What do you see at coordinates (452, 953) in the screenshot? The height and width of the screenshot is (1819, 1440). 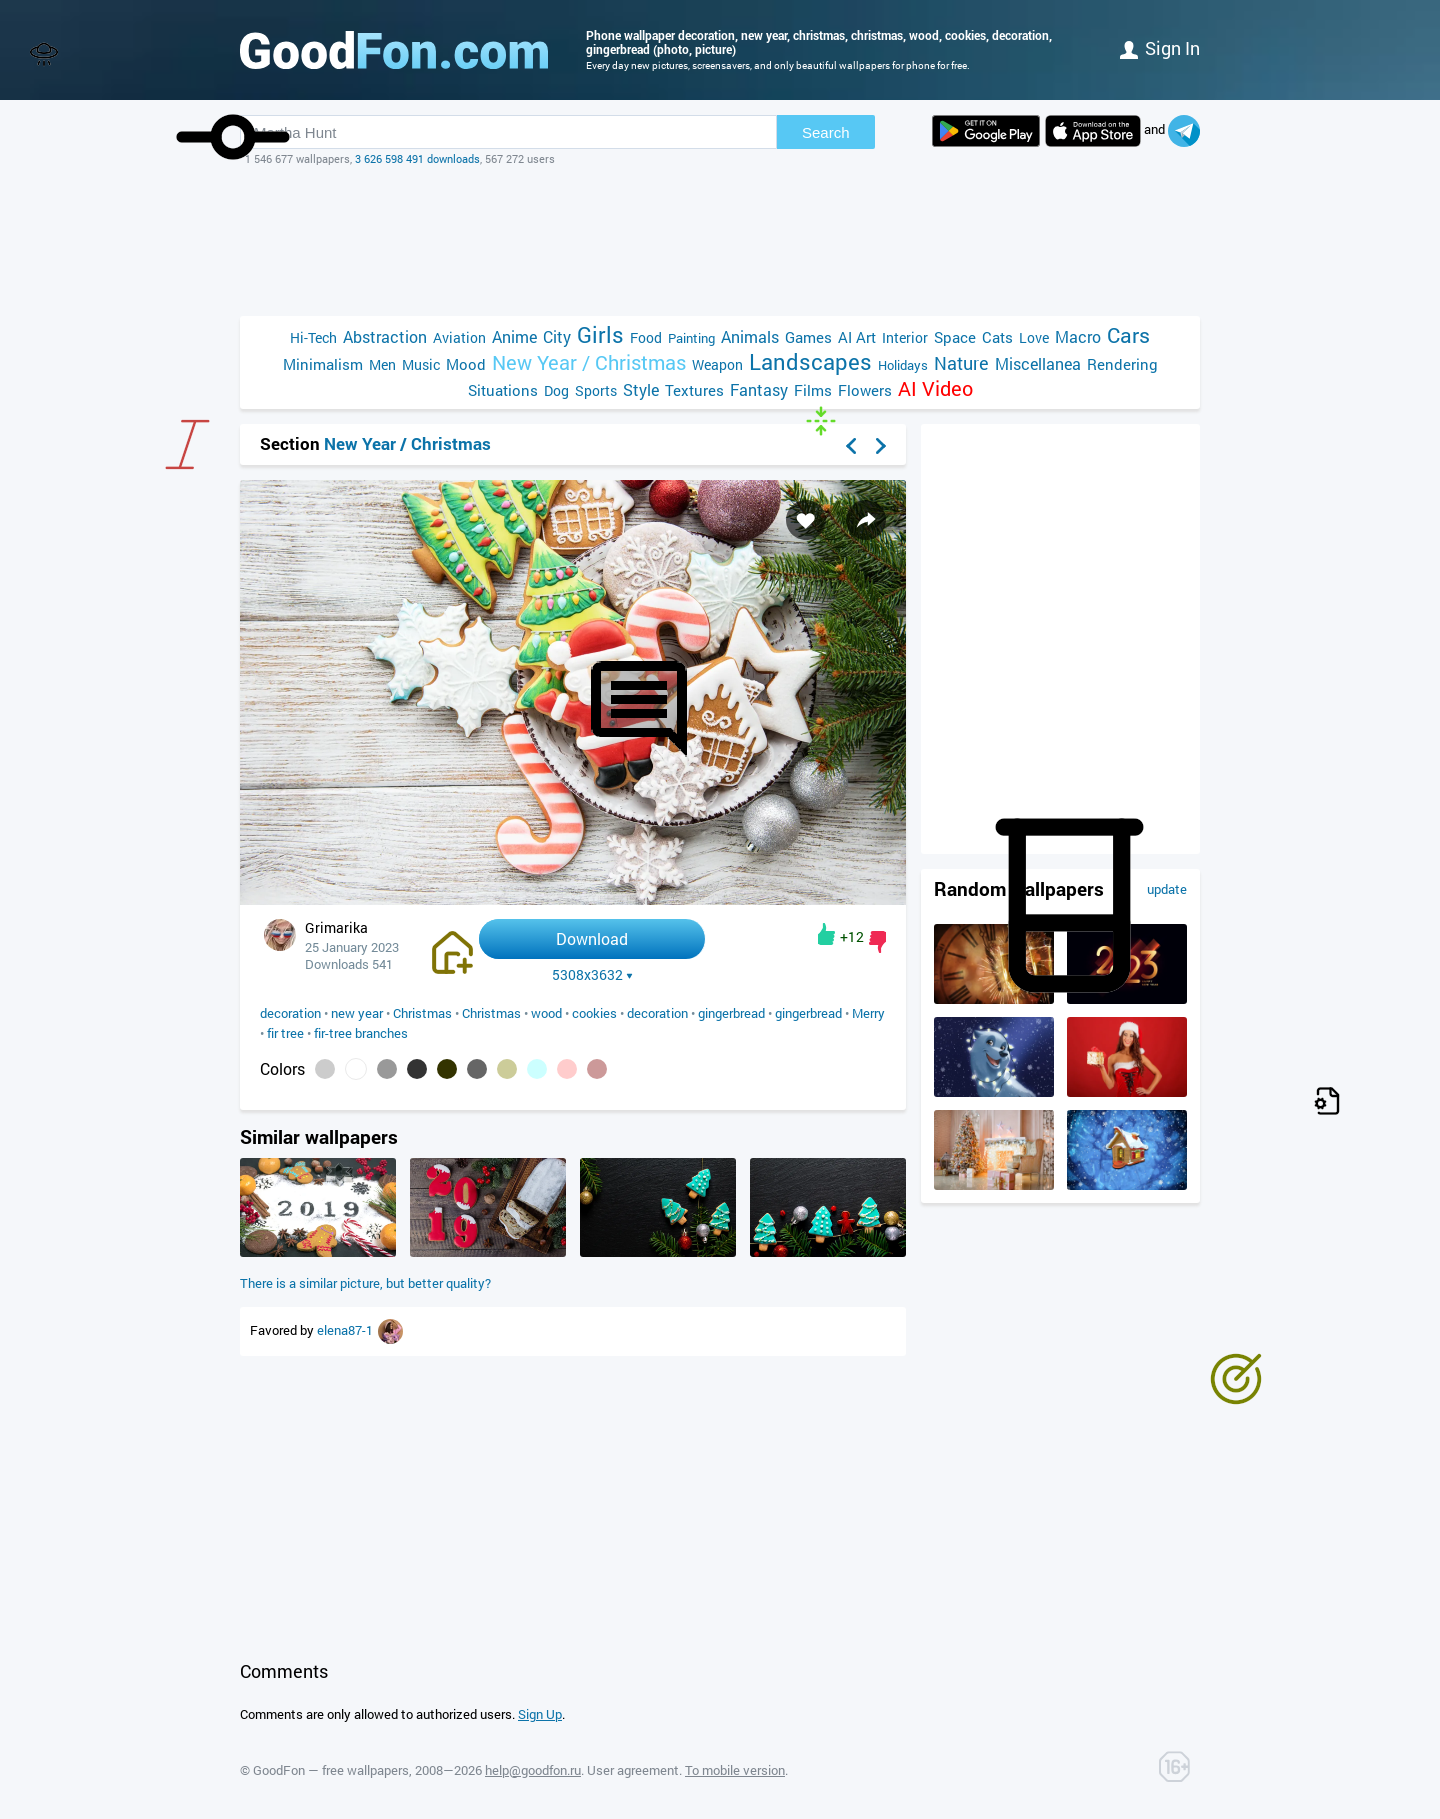 I see `add a new home or property` at bounding box center [452, 953].